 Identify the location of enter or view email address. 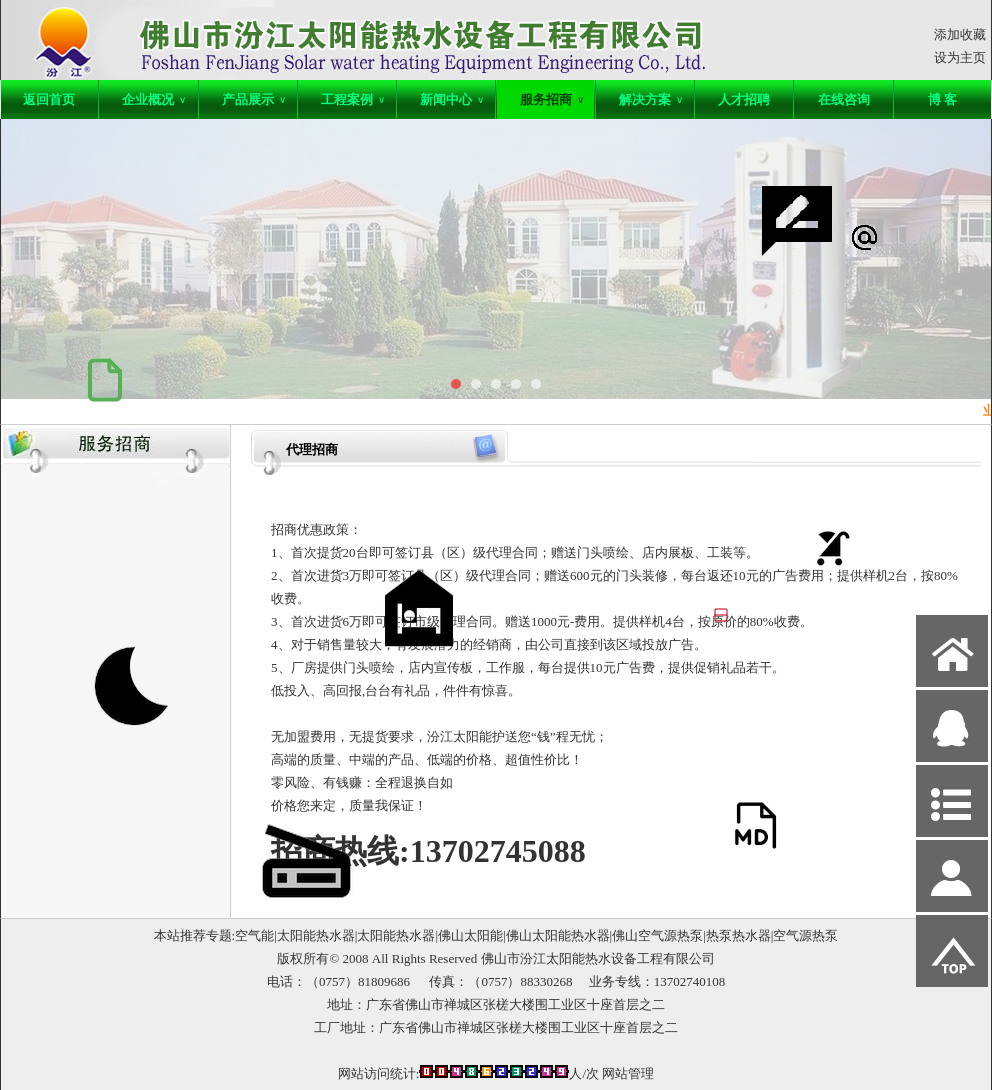
(864, 237).